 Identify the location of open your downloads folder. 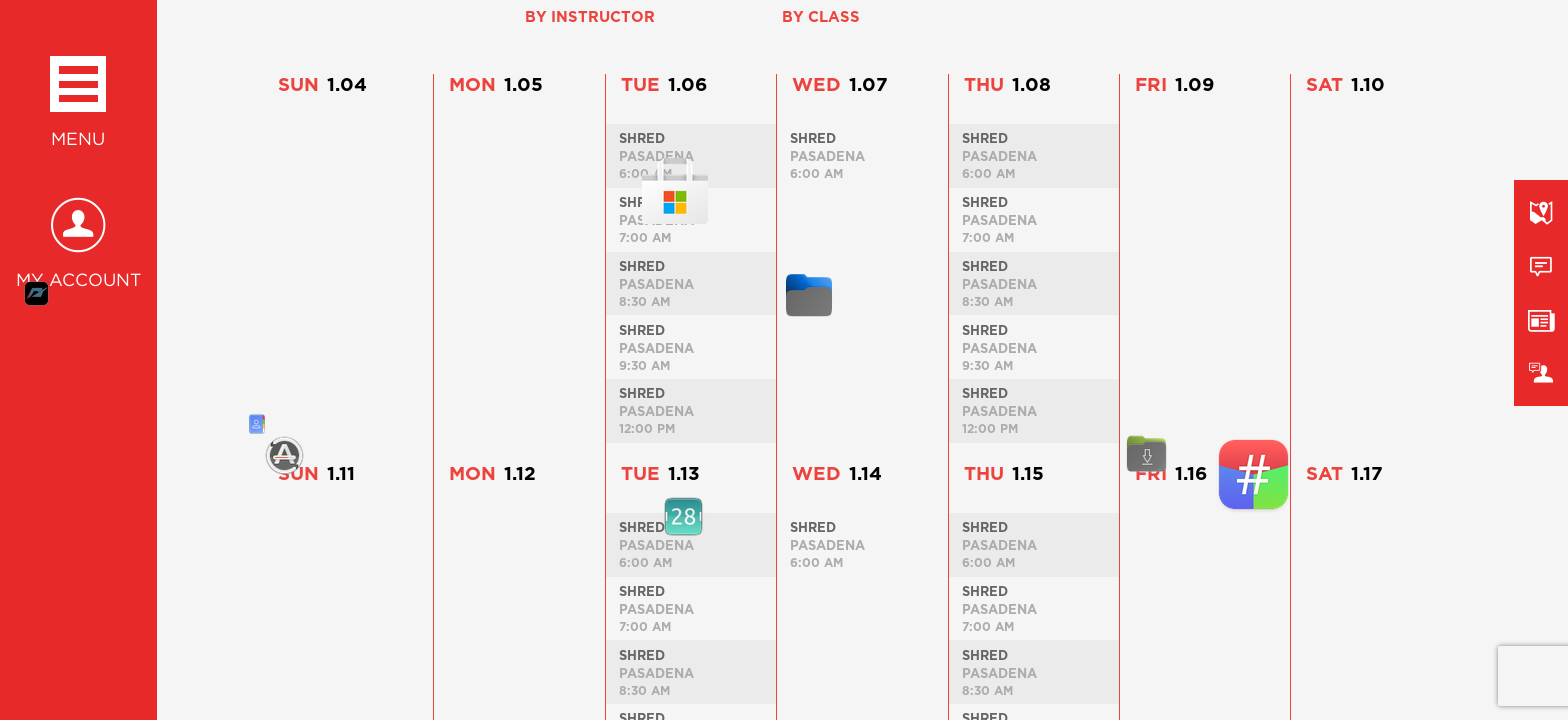
(1146, 453).